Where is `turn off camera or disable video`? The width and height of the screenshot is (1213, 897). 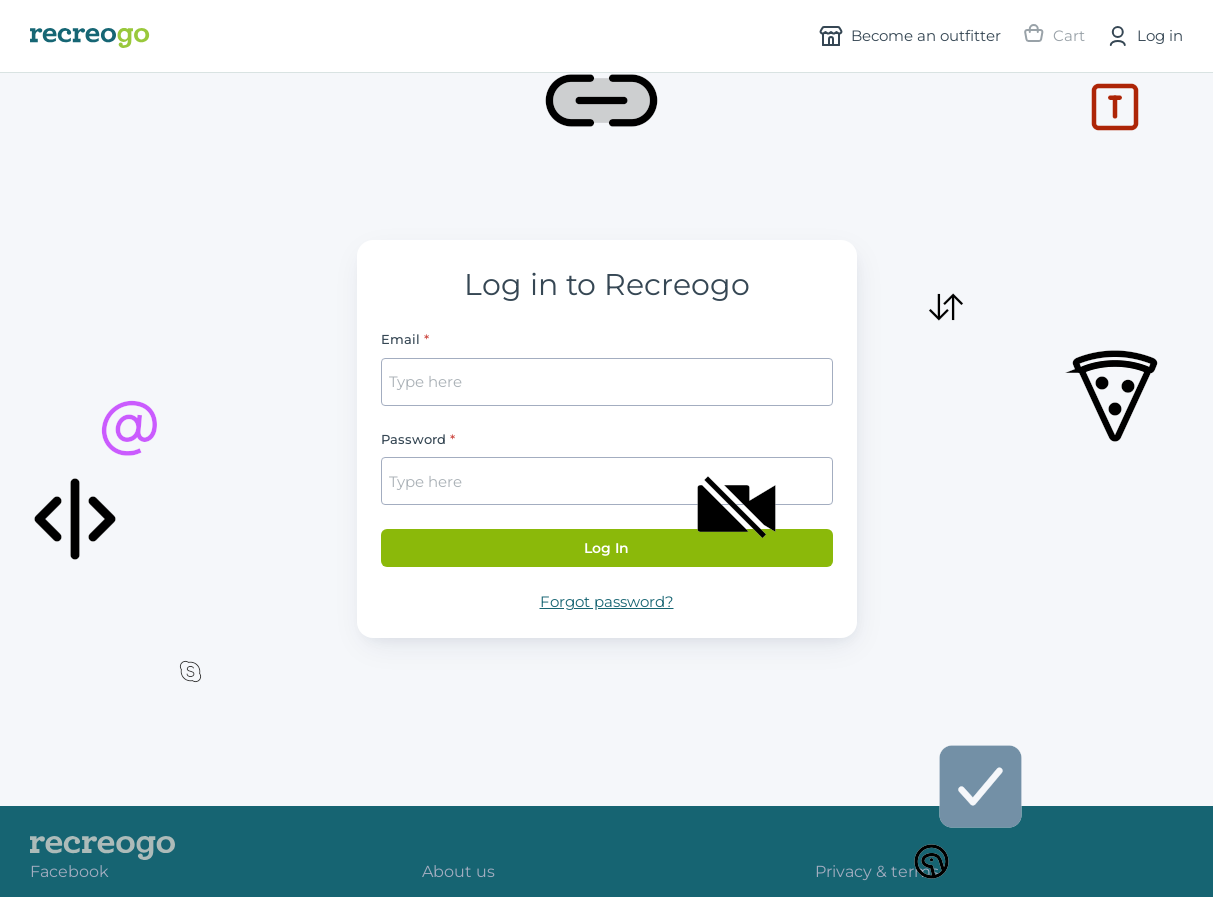 turn off camera or disable video is located at coordinates (736, 508).